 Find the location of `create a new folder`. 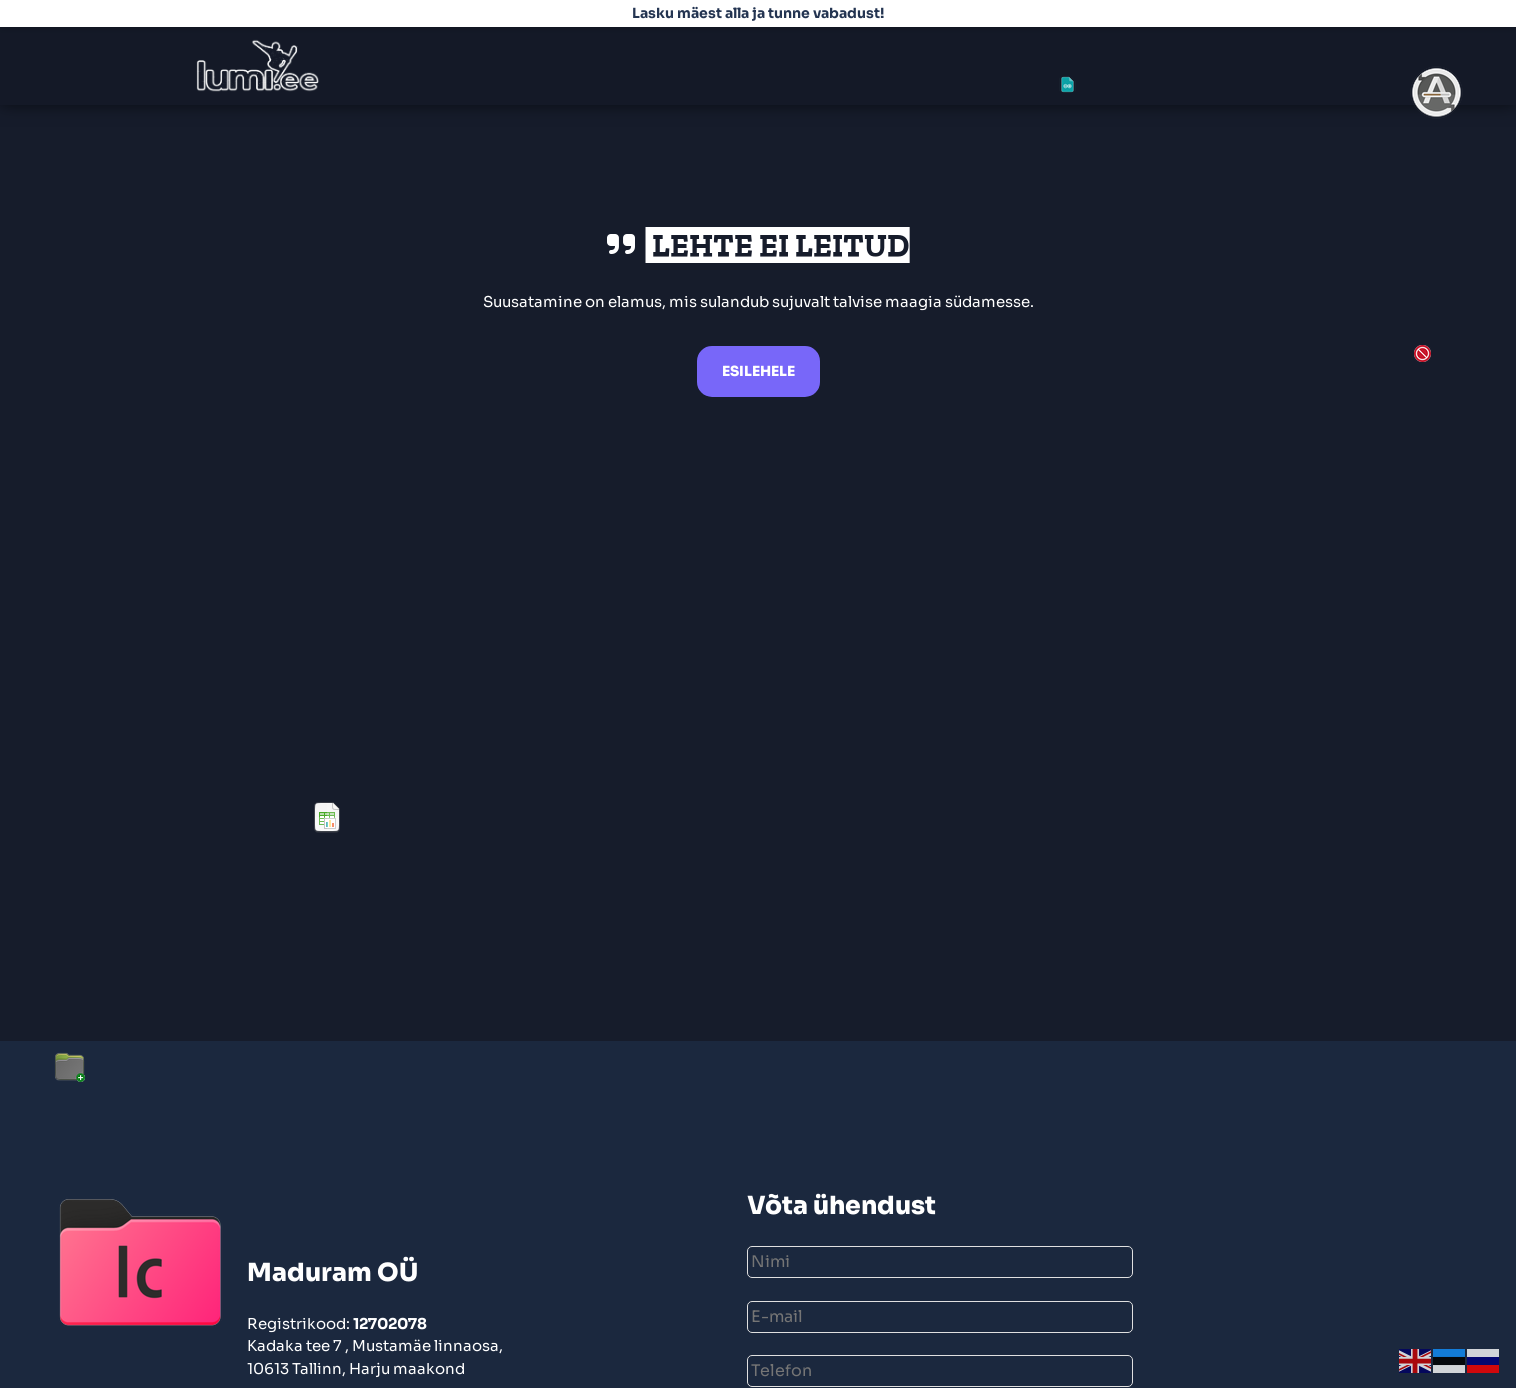

create a new folder is located at coordinates (69, 1066).